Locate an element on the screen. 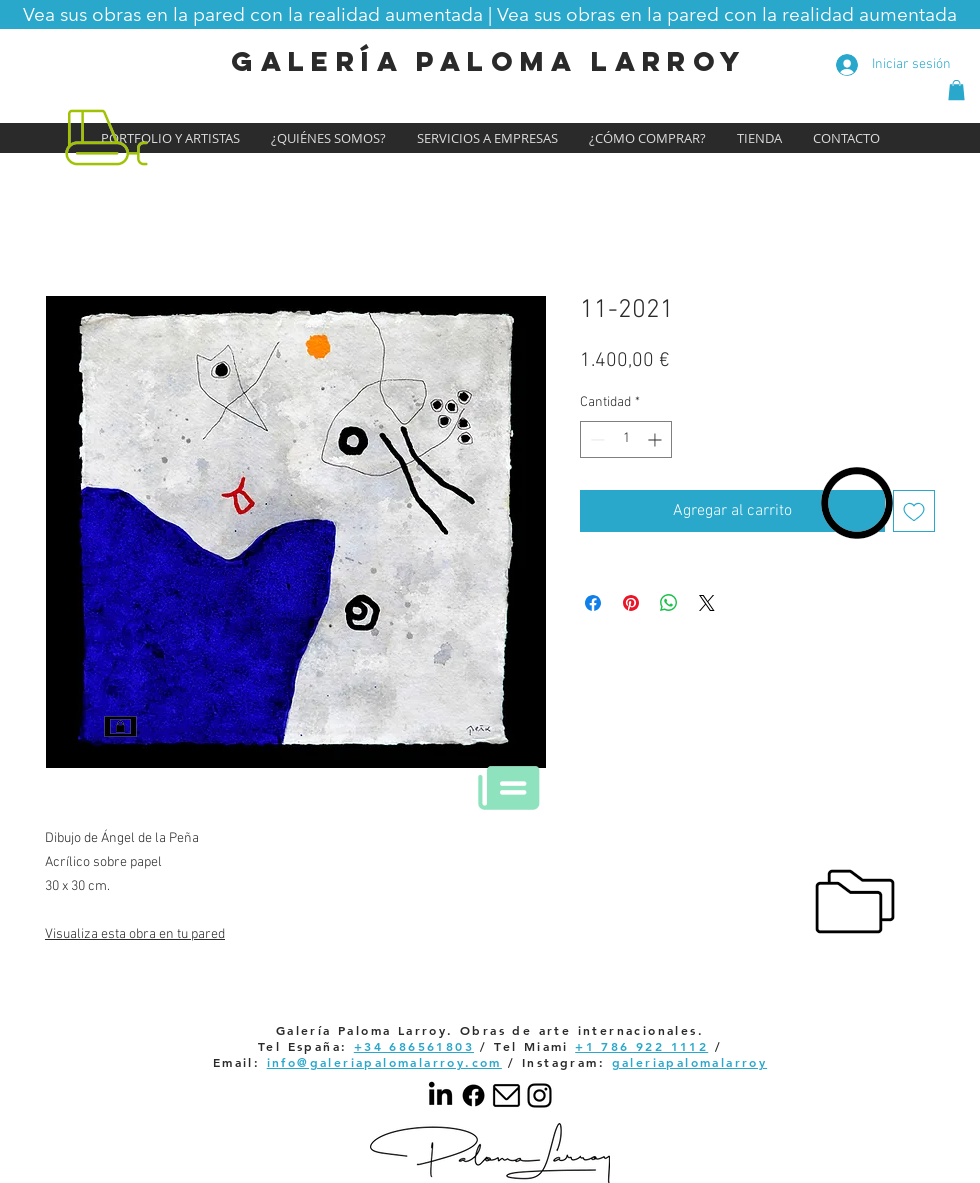 The width and height of the screenshot is (980, 1183). browse all folders is located at coordinates (853, 901).